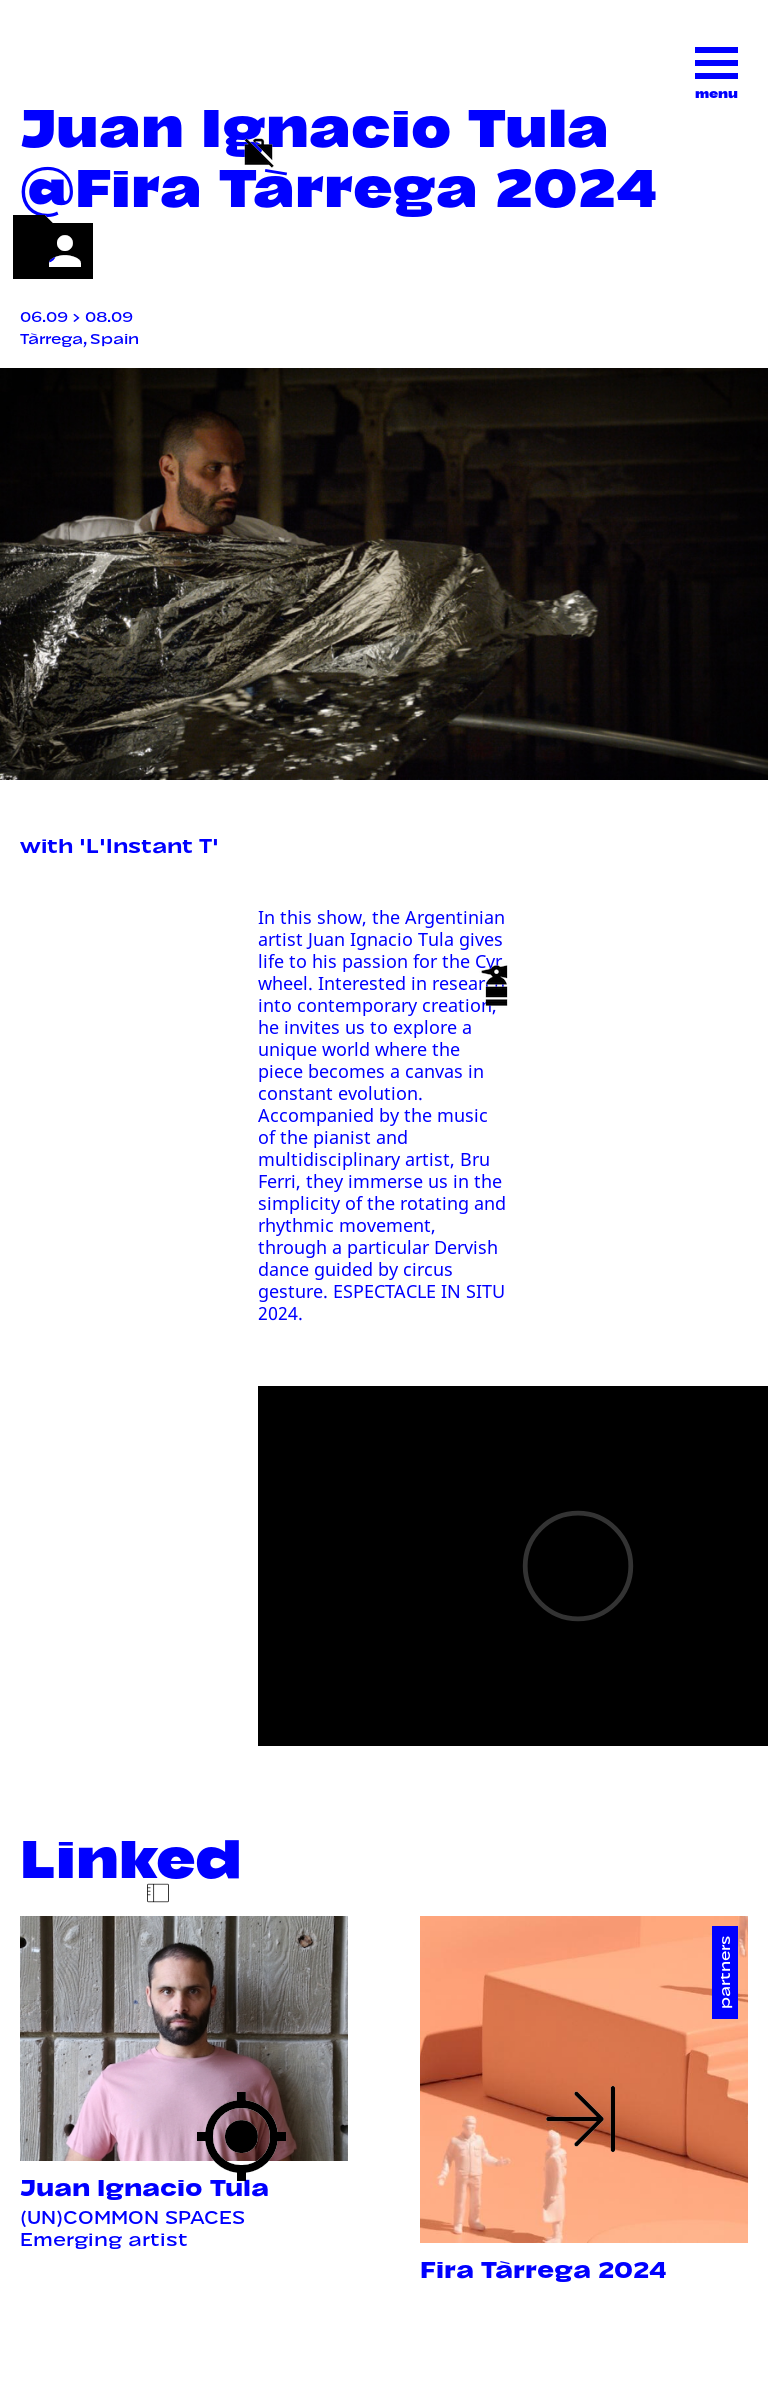  I want to click on indicates work mode is disabled, so click(258, 152).